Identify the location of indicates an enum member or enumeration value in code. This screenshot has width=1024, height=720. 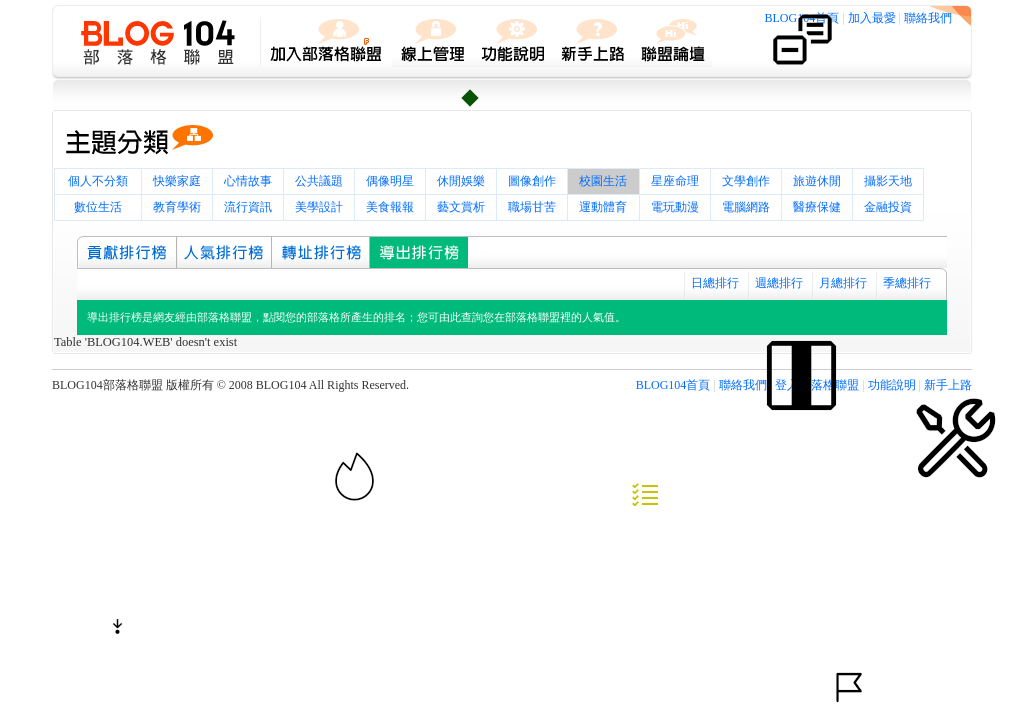
(802, 39).